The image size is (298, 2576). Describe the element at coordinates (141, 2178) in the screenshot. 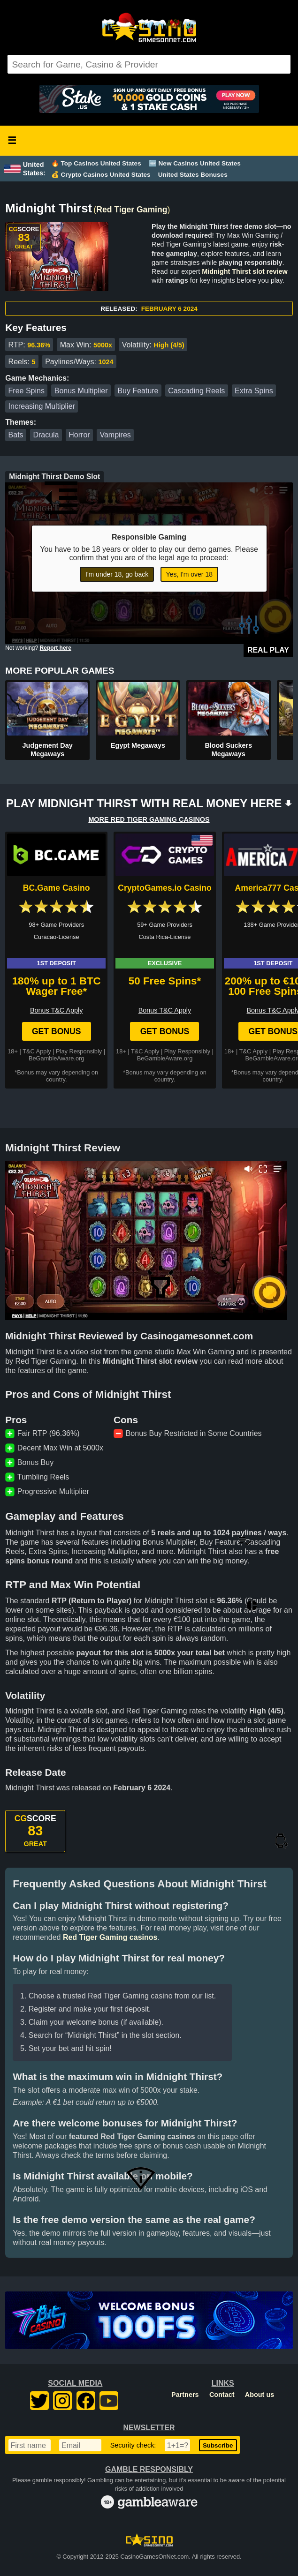

I see `view wifi network information` at that location.